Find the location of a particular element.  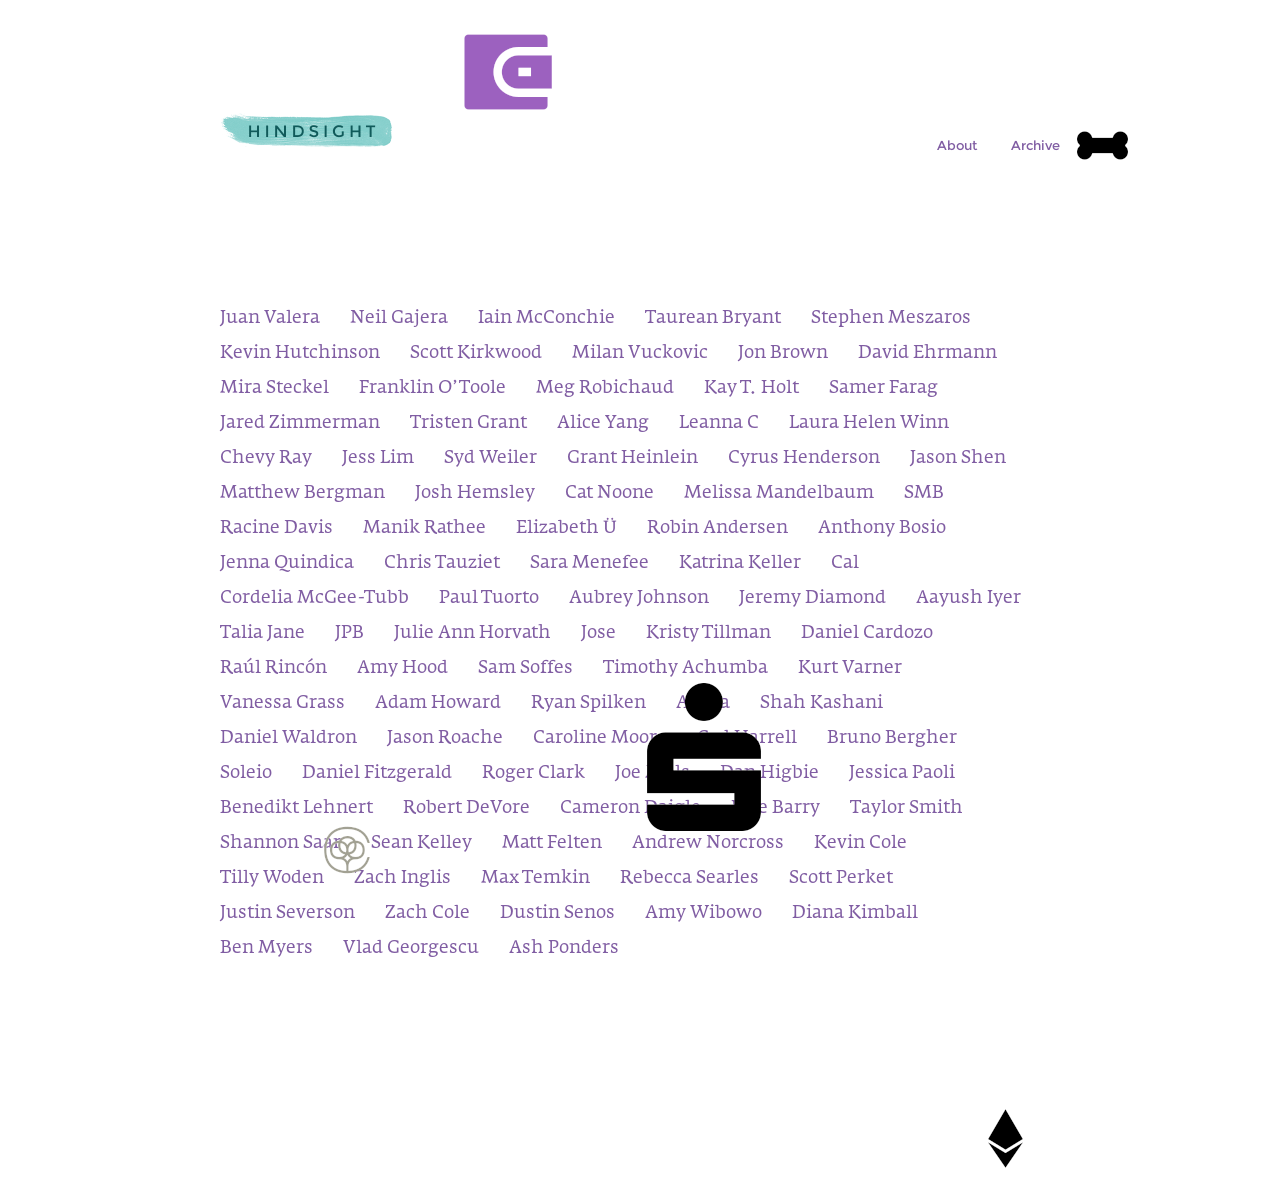

open the Sparkasse banking app is located at coordinates (704, 757).